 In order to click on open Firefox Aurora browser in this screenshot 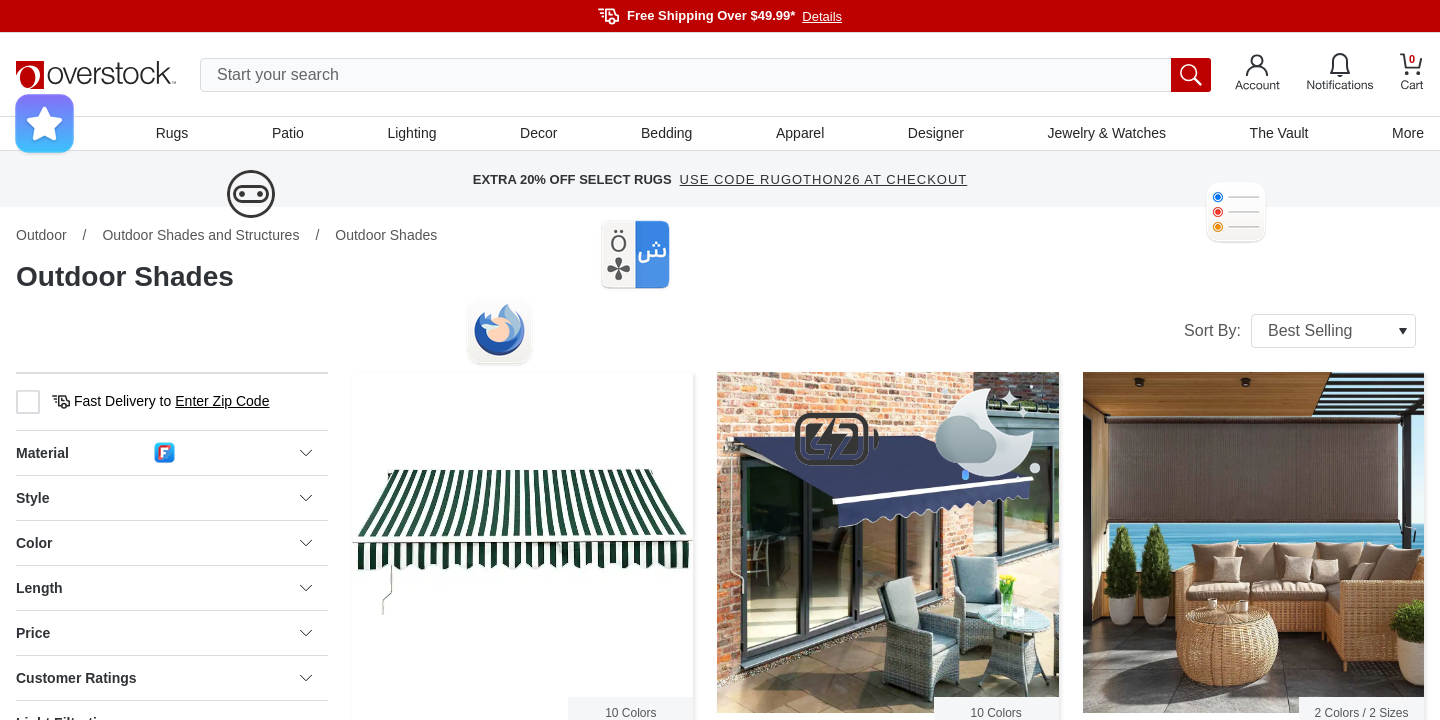, I will do `click(499, 330)`.